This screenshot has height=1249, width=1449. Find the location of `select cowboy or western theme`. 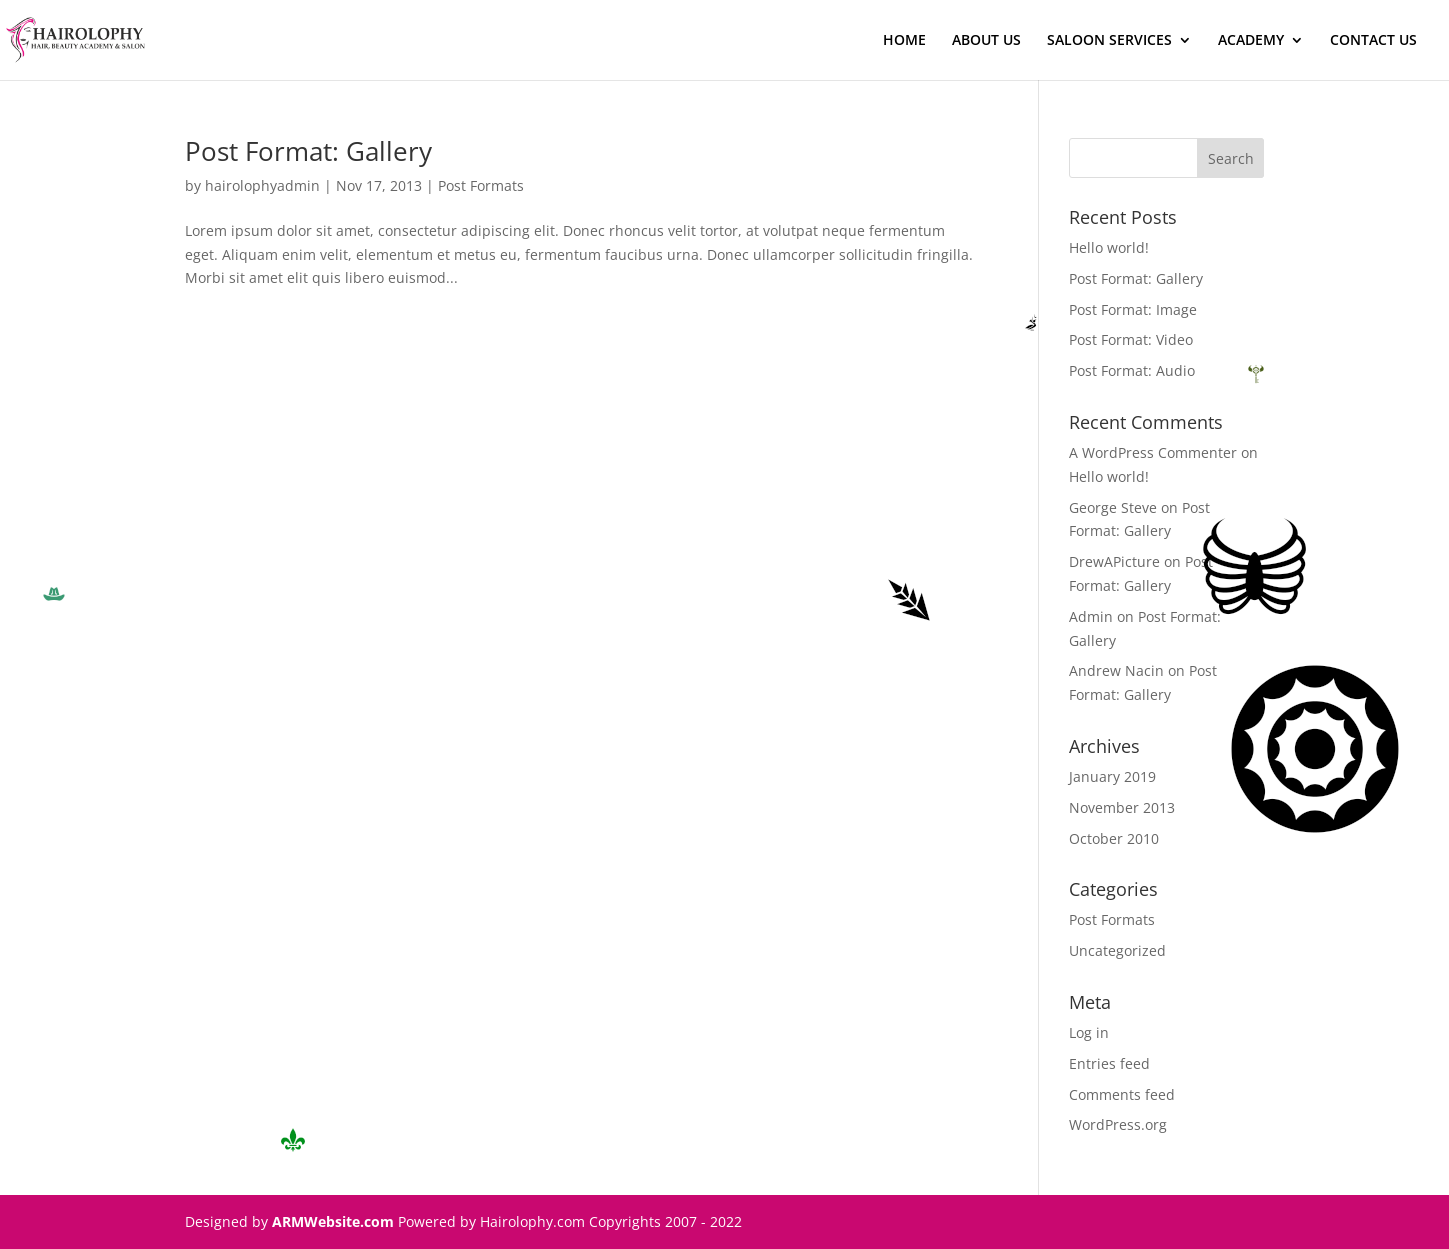

select cowboy or western theme is located at coordinates (54, 594).